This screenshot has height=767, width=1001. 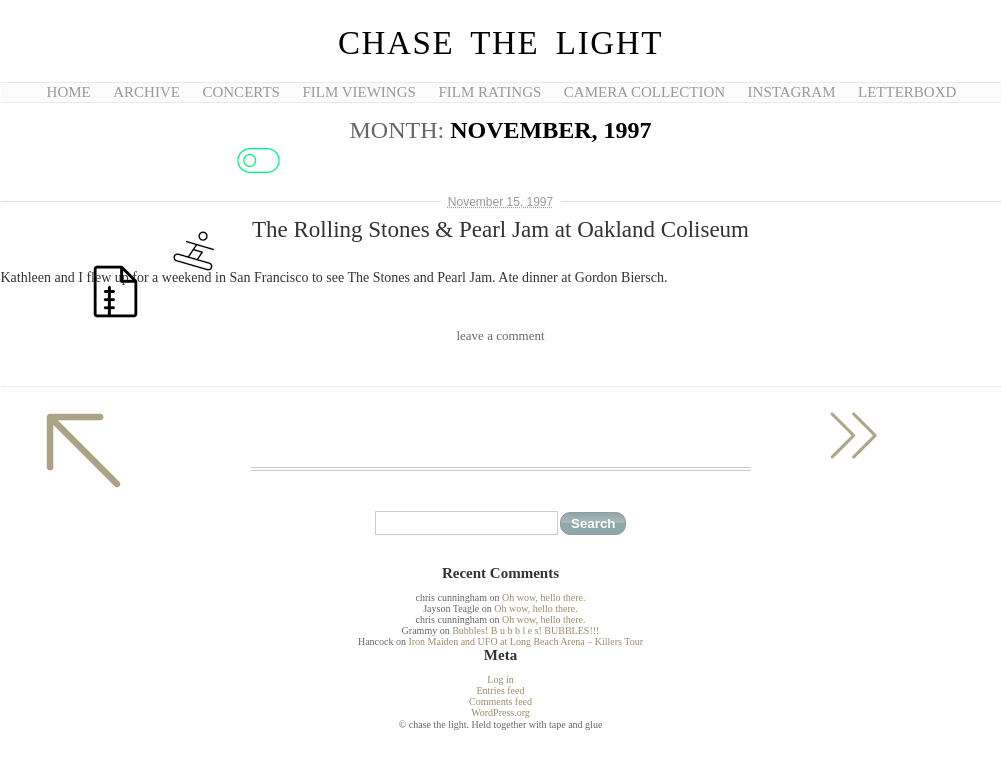 What do you see at coordinates (83, 450) in the screenshot?
I see `navigate back to previous screen` at bounding box center [83, 450].